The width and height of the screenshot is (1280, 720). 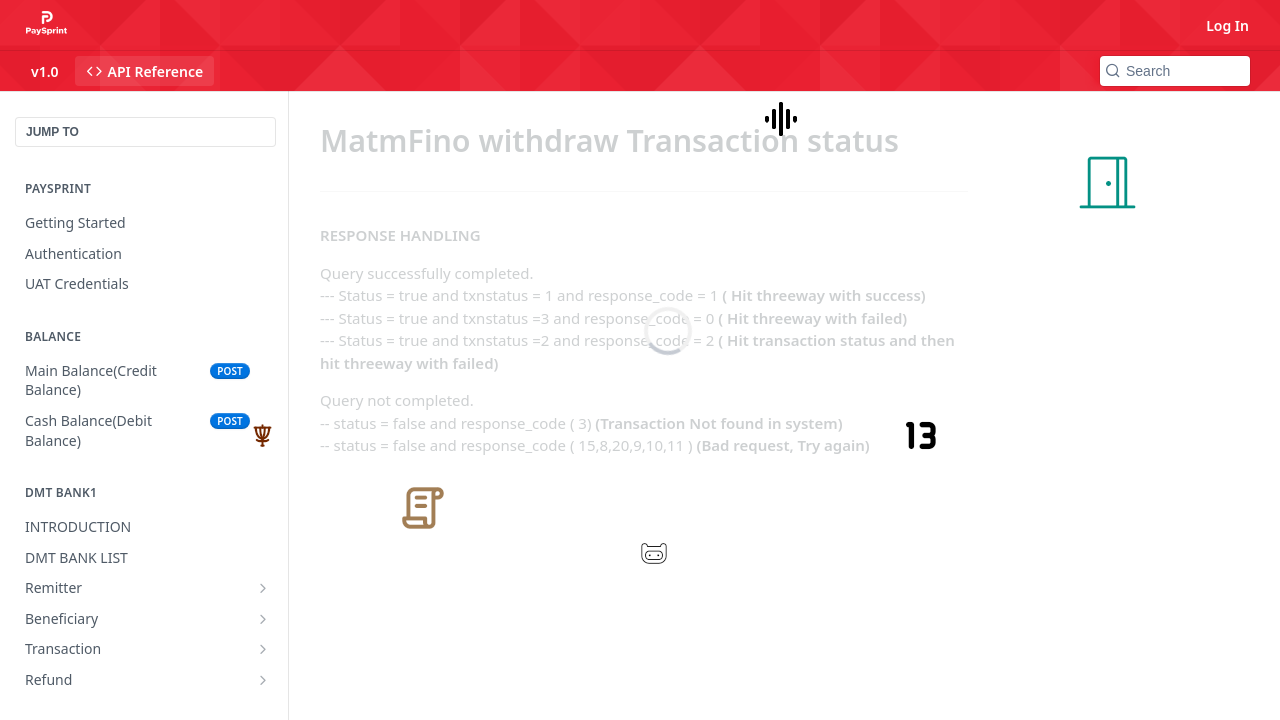 I want to click on access audio equalizer settings, so click(x=781, y=119).